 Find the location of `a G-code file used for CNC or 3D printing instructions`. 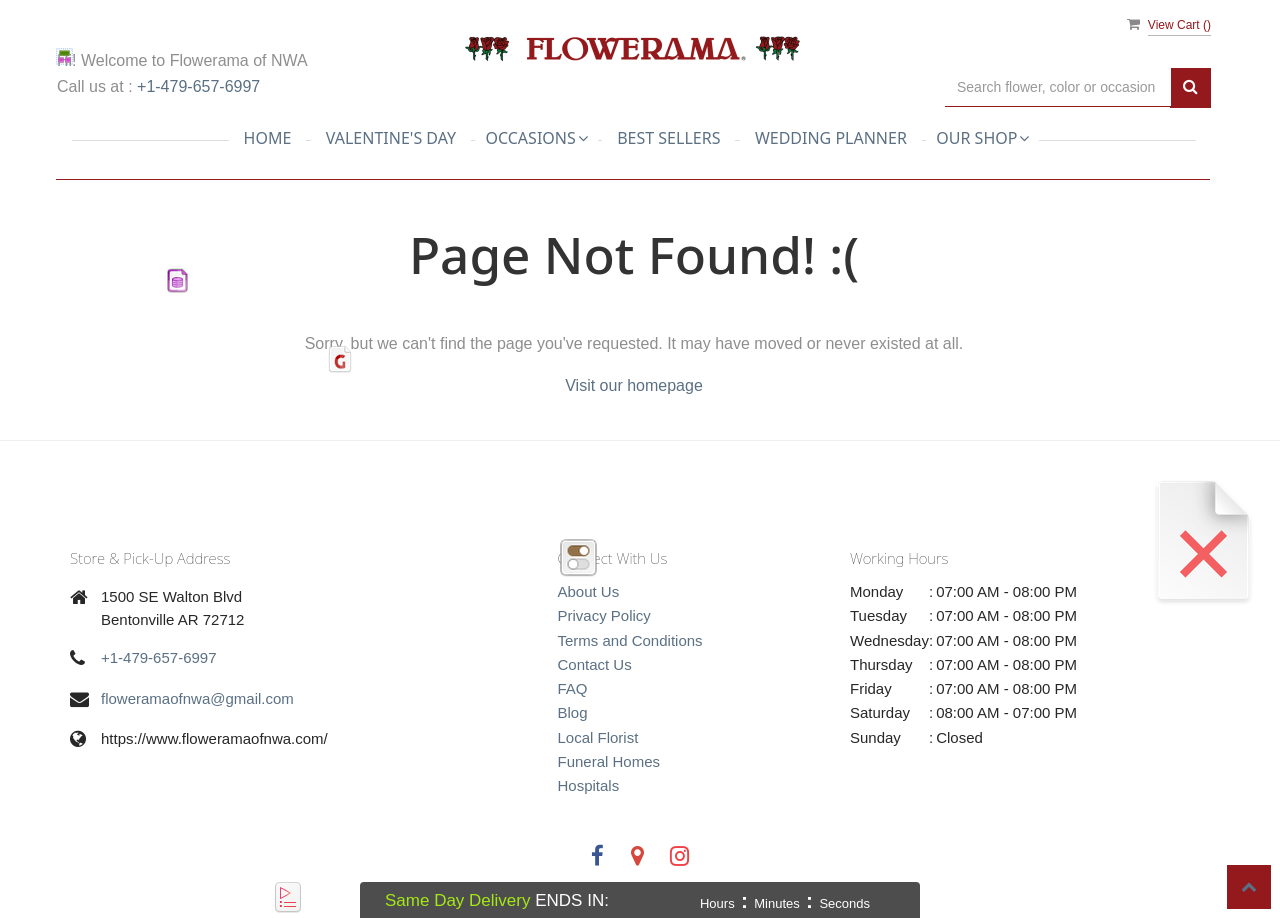

a G-code file used for CNC or 3D printing instructions is located at coordinates (340, 359).